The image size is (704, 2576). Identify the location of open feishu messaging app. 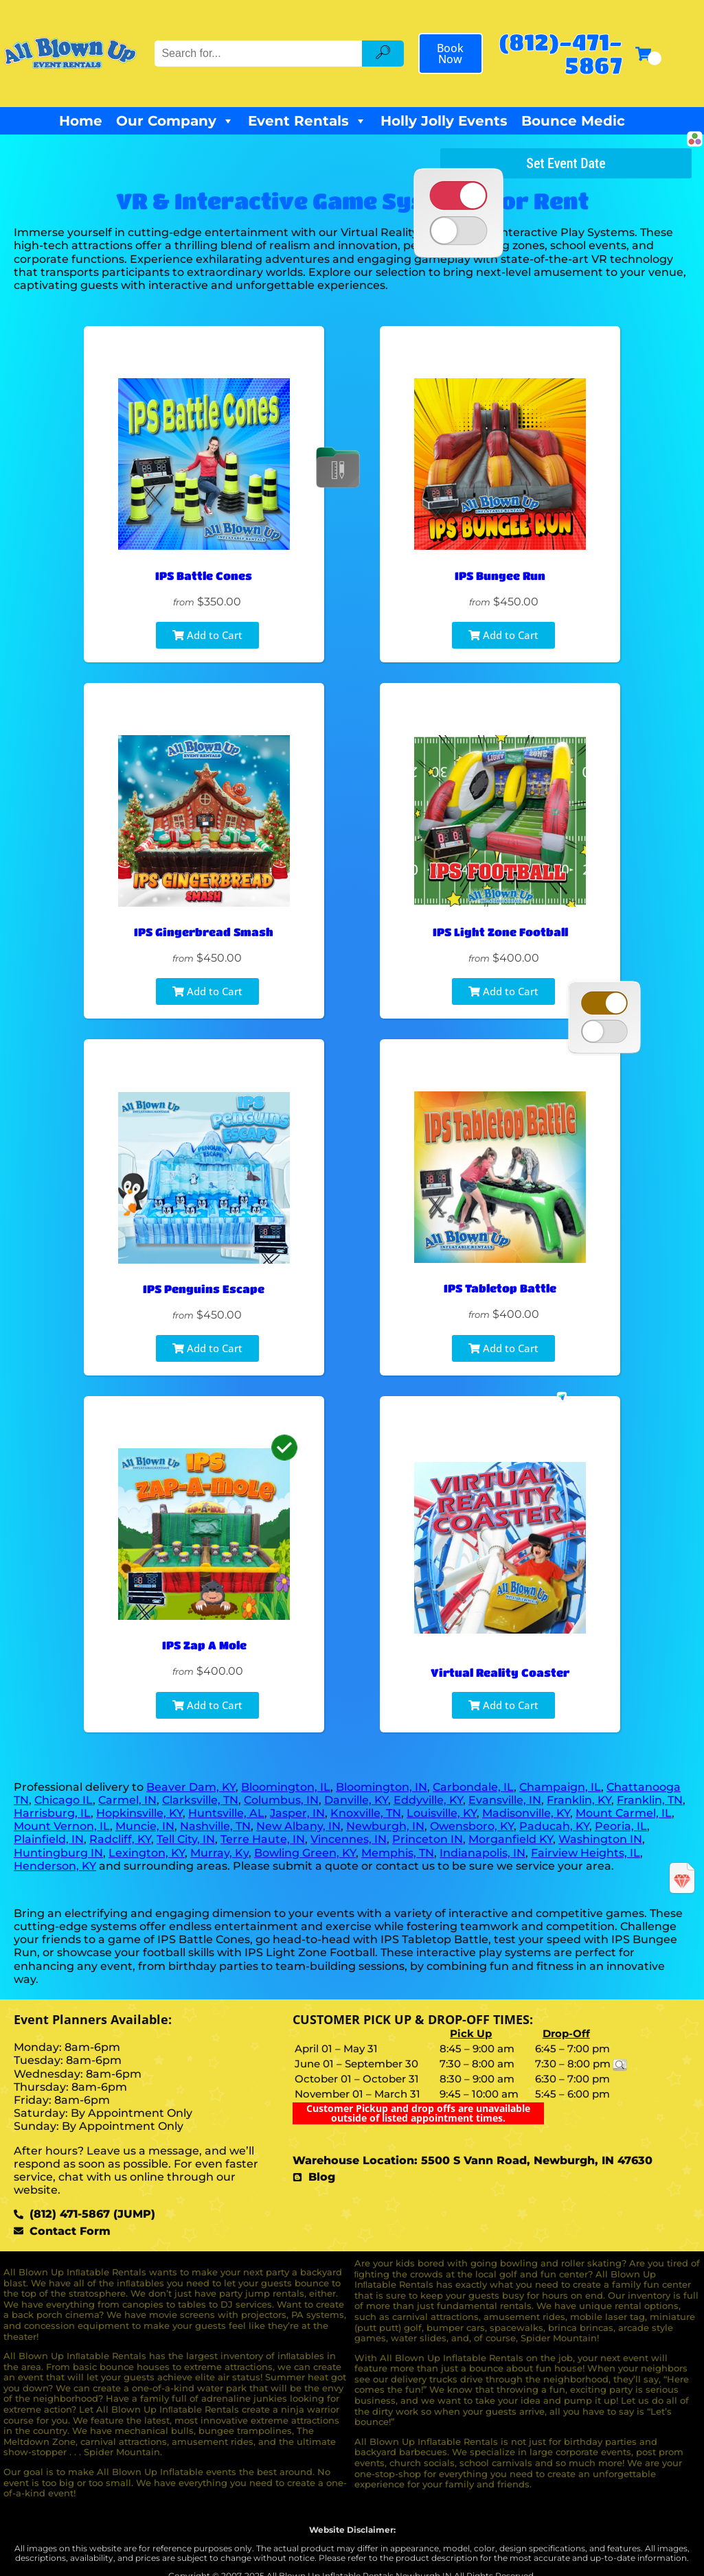
(562, 1397).